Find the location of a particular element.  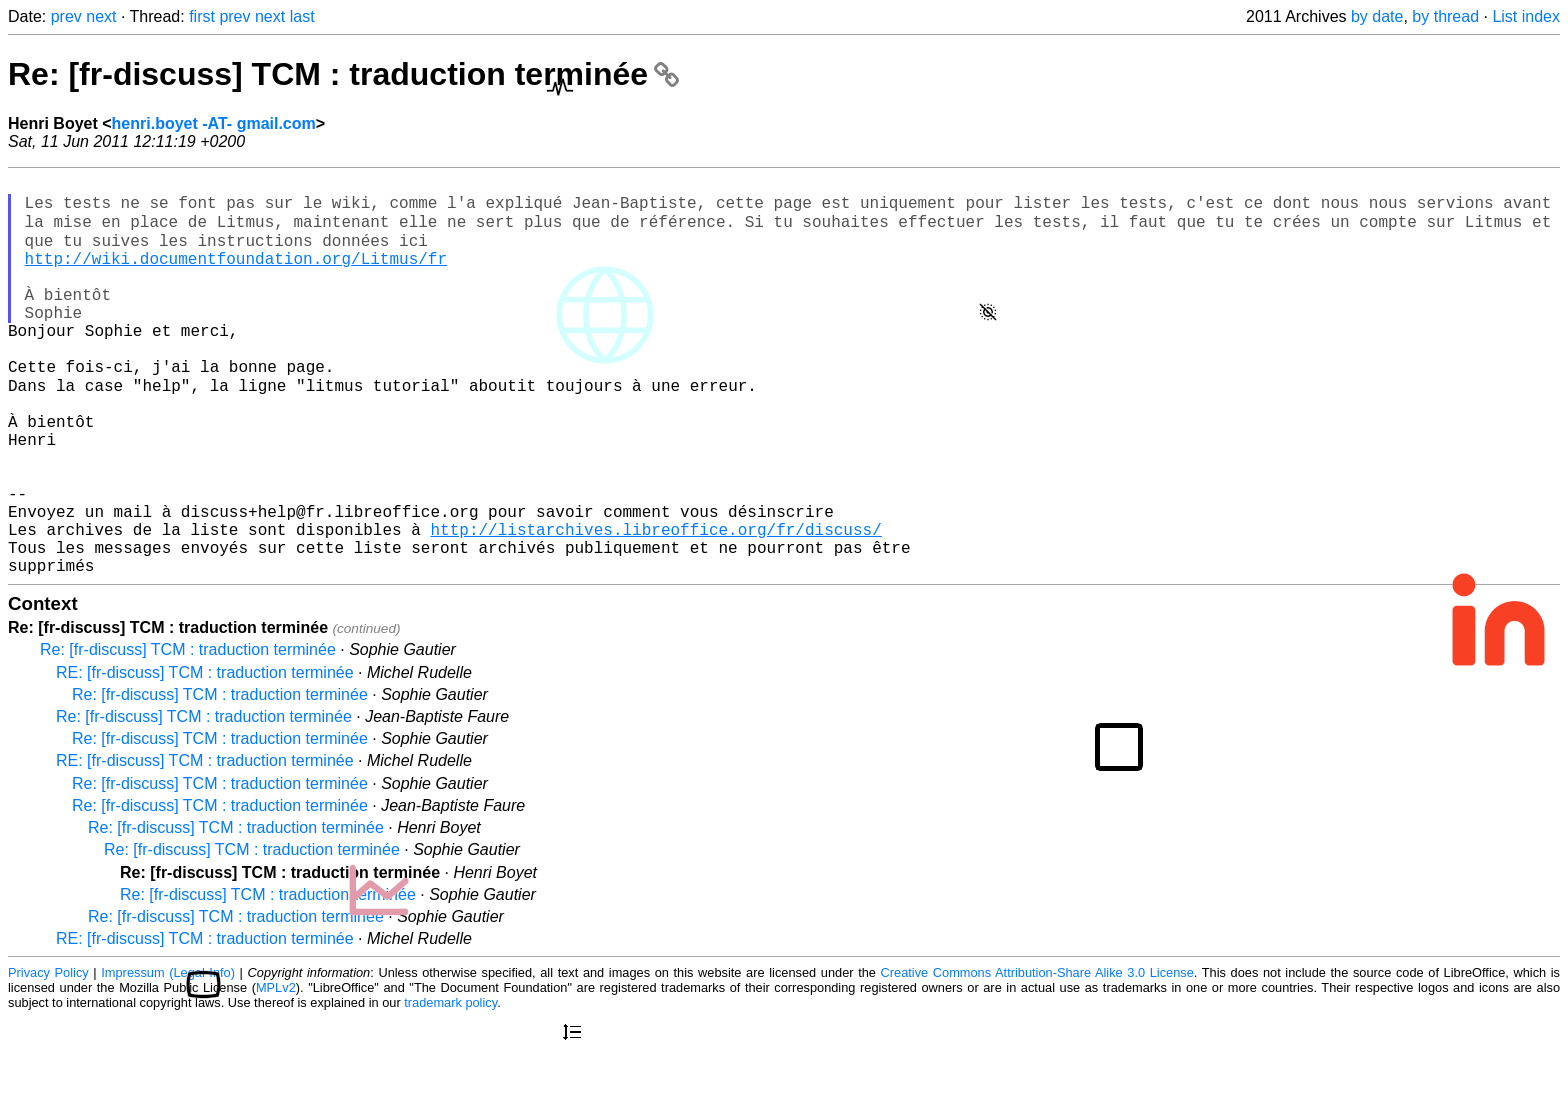

disable live photo capture is located at coordinates (988, 312).